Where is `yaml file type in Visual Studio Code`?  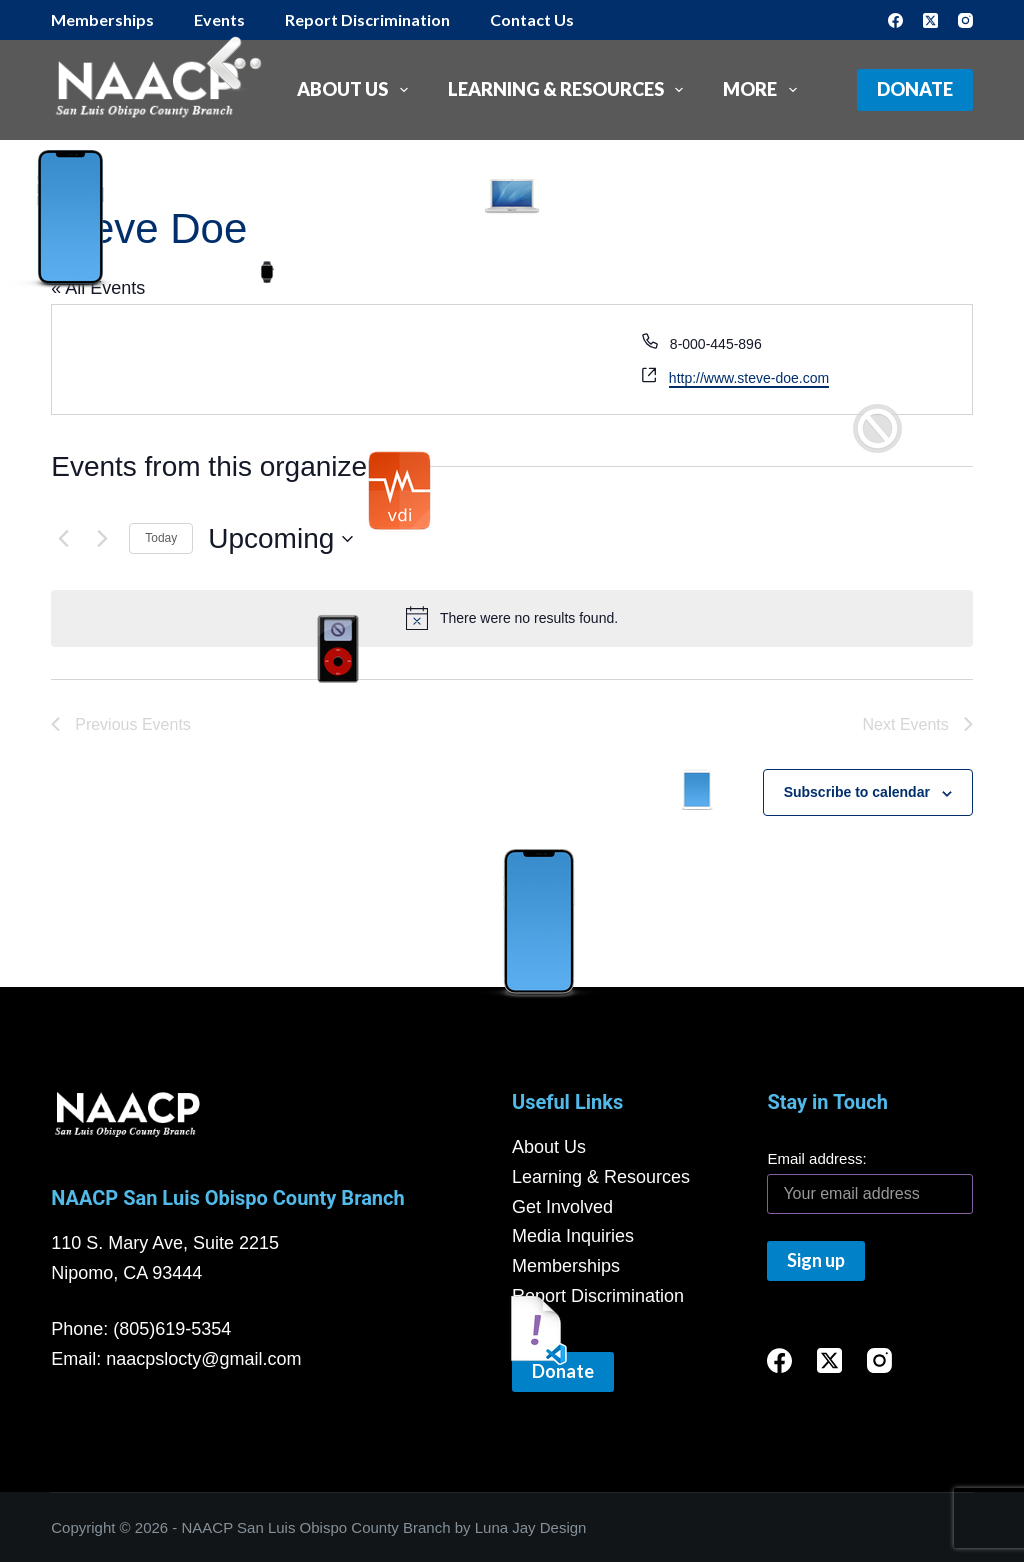 yaml file type in Visual Studio Code is located at coordinates (536, 1330).